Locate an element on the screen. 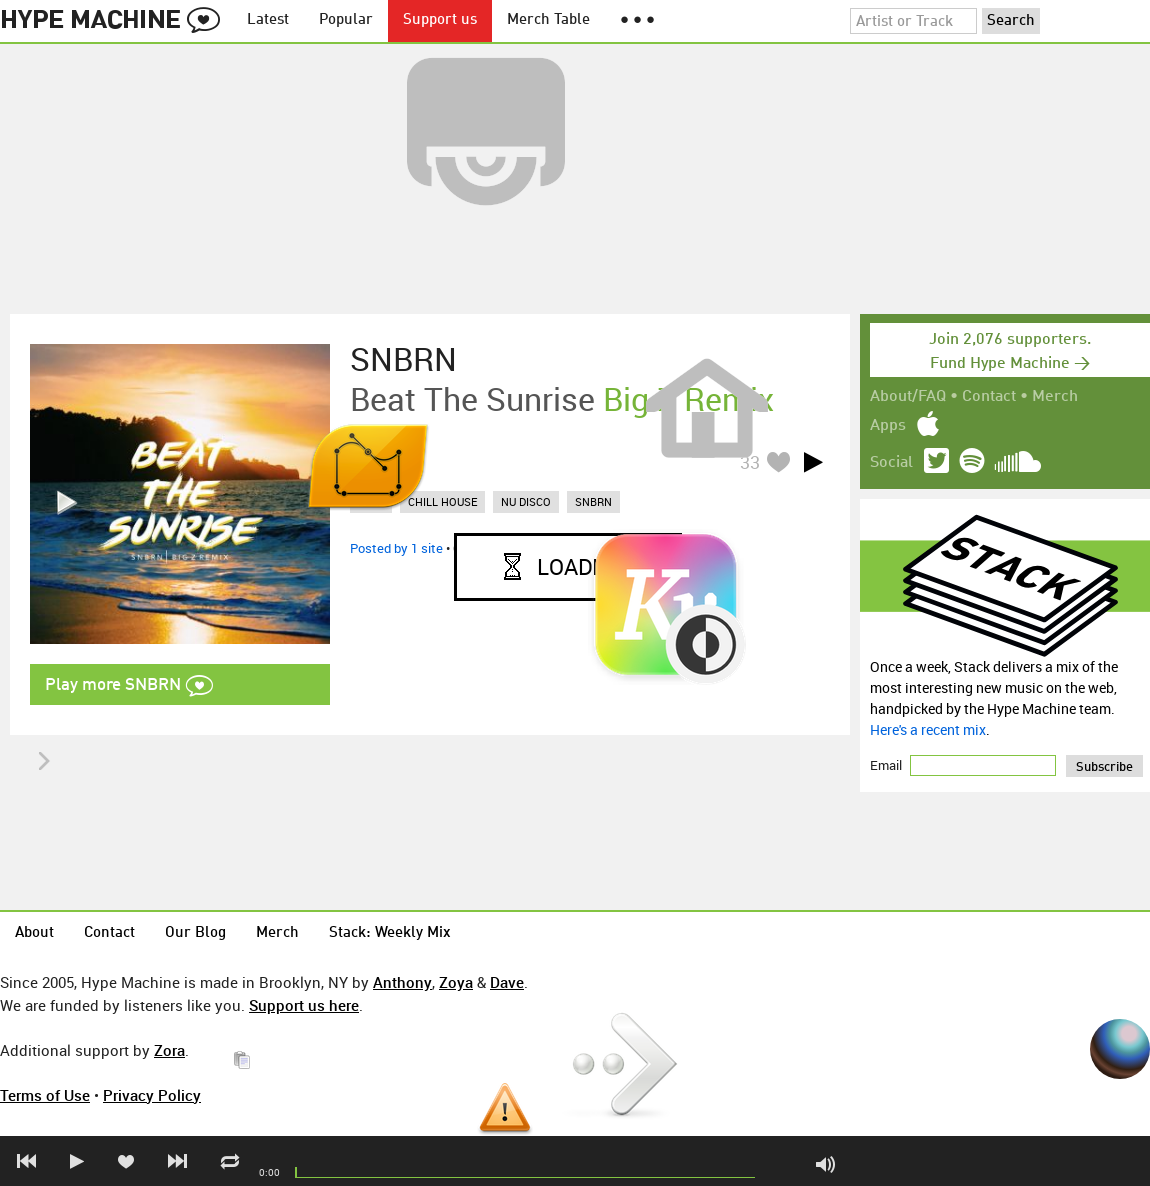 This screenshot has width=1150, height=1186. open kvantum theme manager settings is located at coordinates (667, 607).